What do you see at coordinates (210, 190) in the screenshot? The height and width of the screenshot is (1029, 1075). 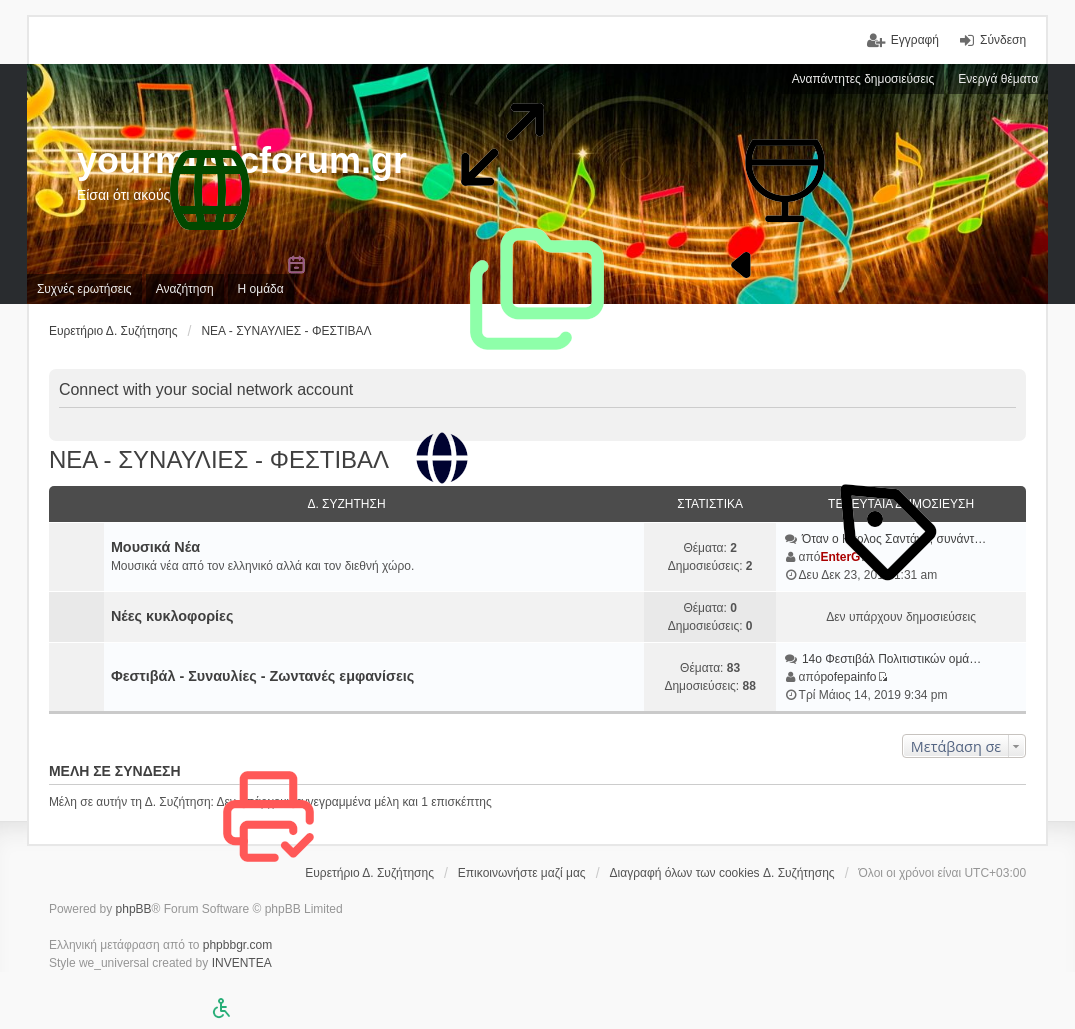 I see `view inventory or storage items` at bounding box center [210, 190].